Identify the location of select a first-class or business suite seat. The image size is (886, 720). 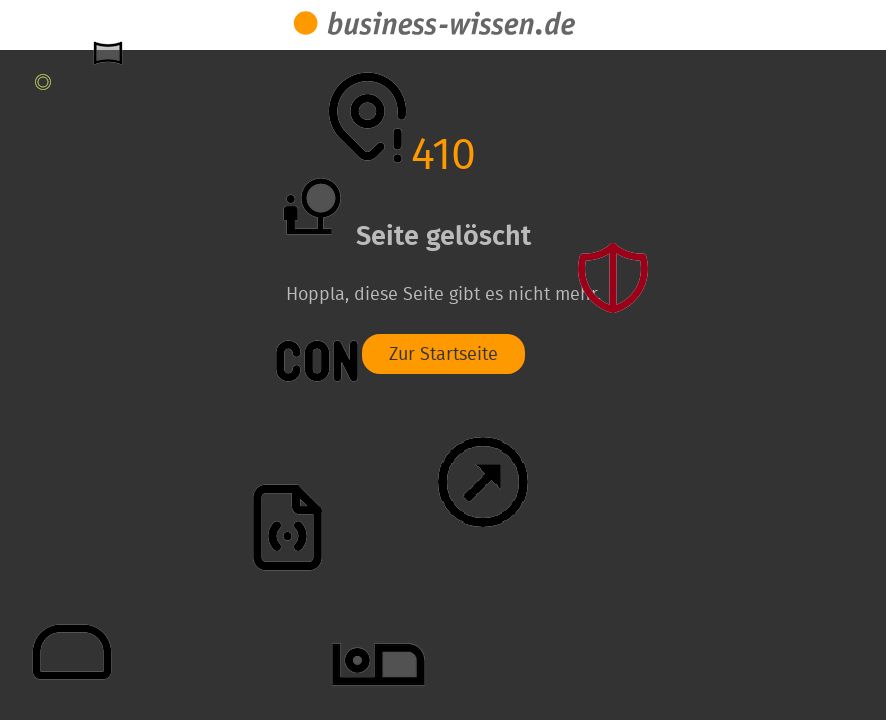
(378, 664).